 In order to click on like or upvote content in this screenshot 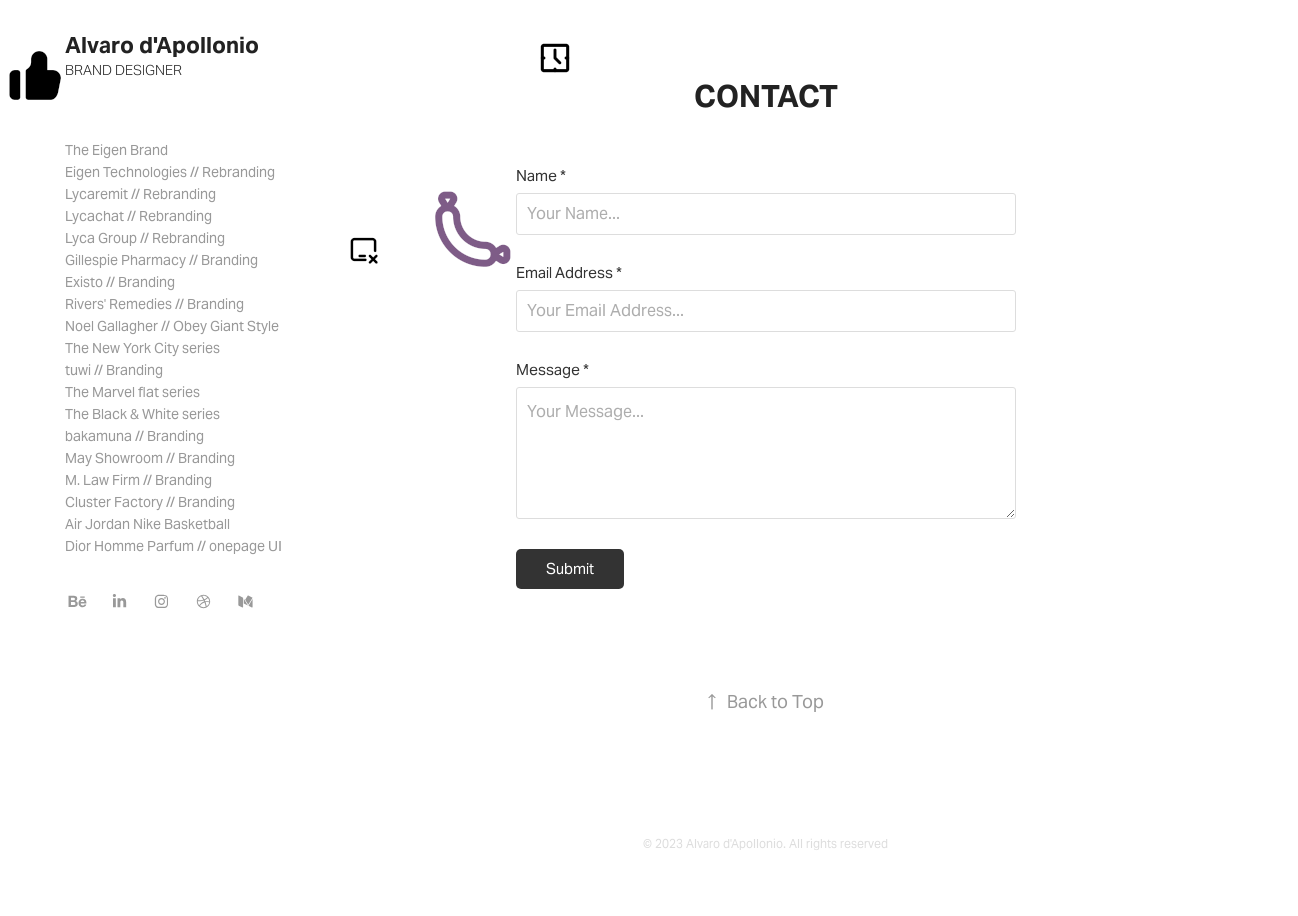, I will do `click(36, 75)`.